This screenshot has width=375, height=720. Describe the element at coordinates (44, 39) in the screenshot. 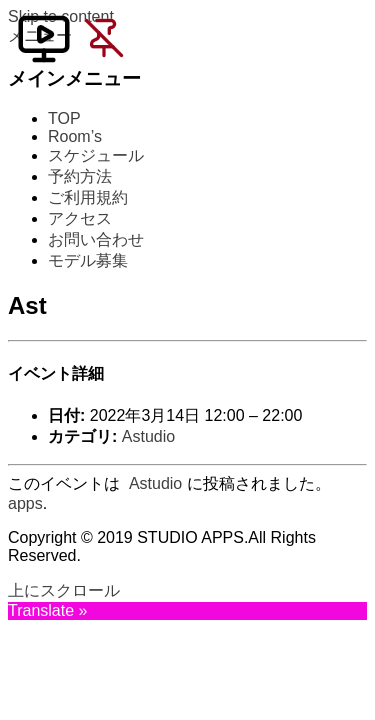

I see `play video on display` at that location.